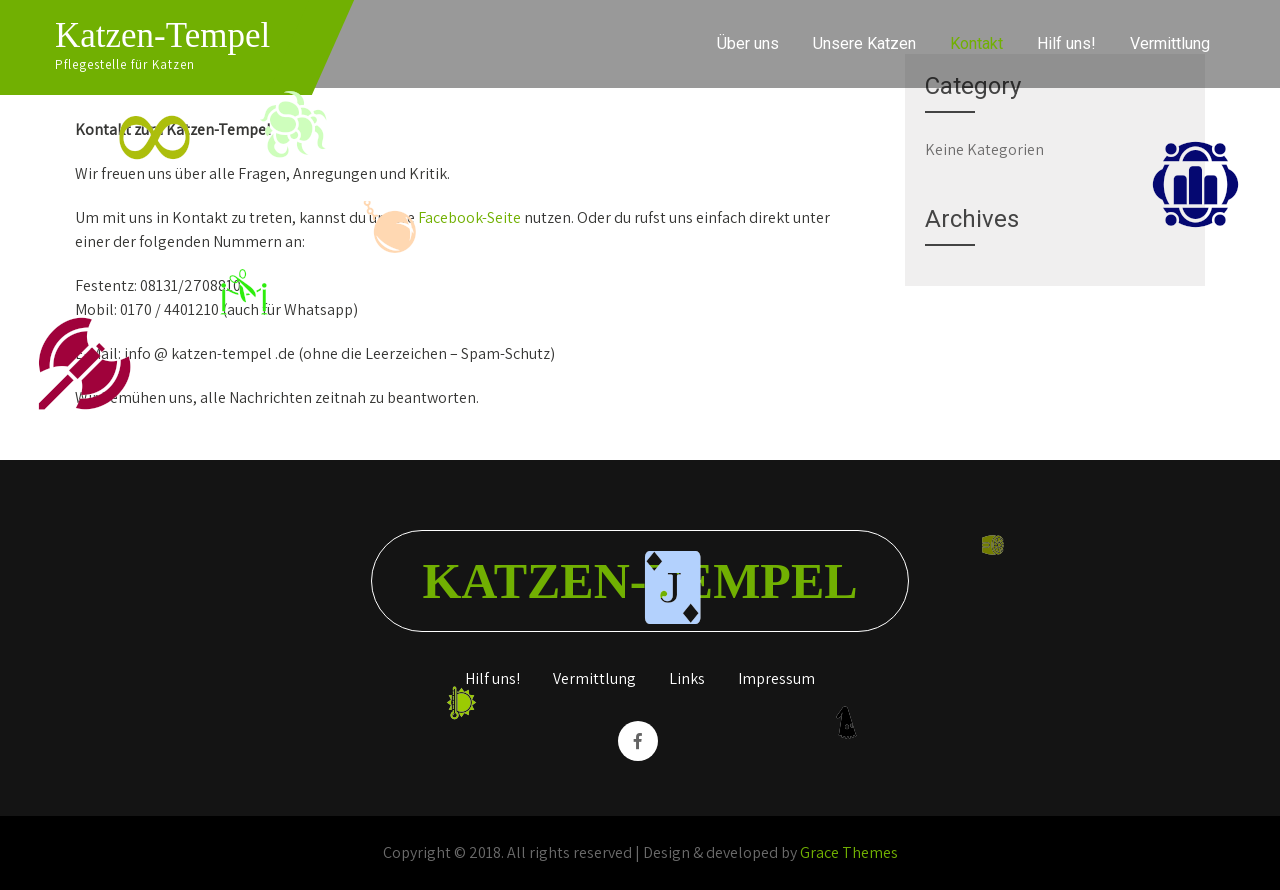  I want to click on indicates an infested or corrupted enemy type, so click(293, 124).